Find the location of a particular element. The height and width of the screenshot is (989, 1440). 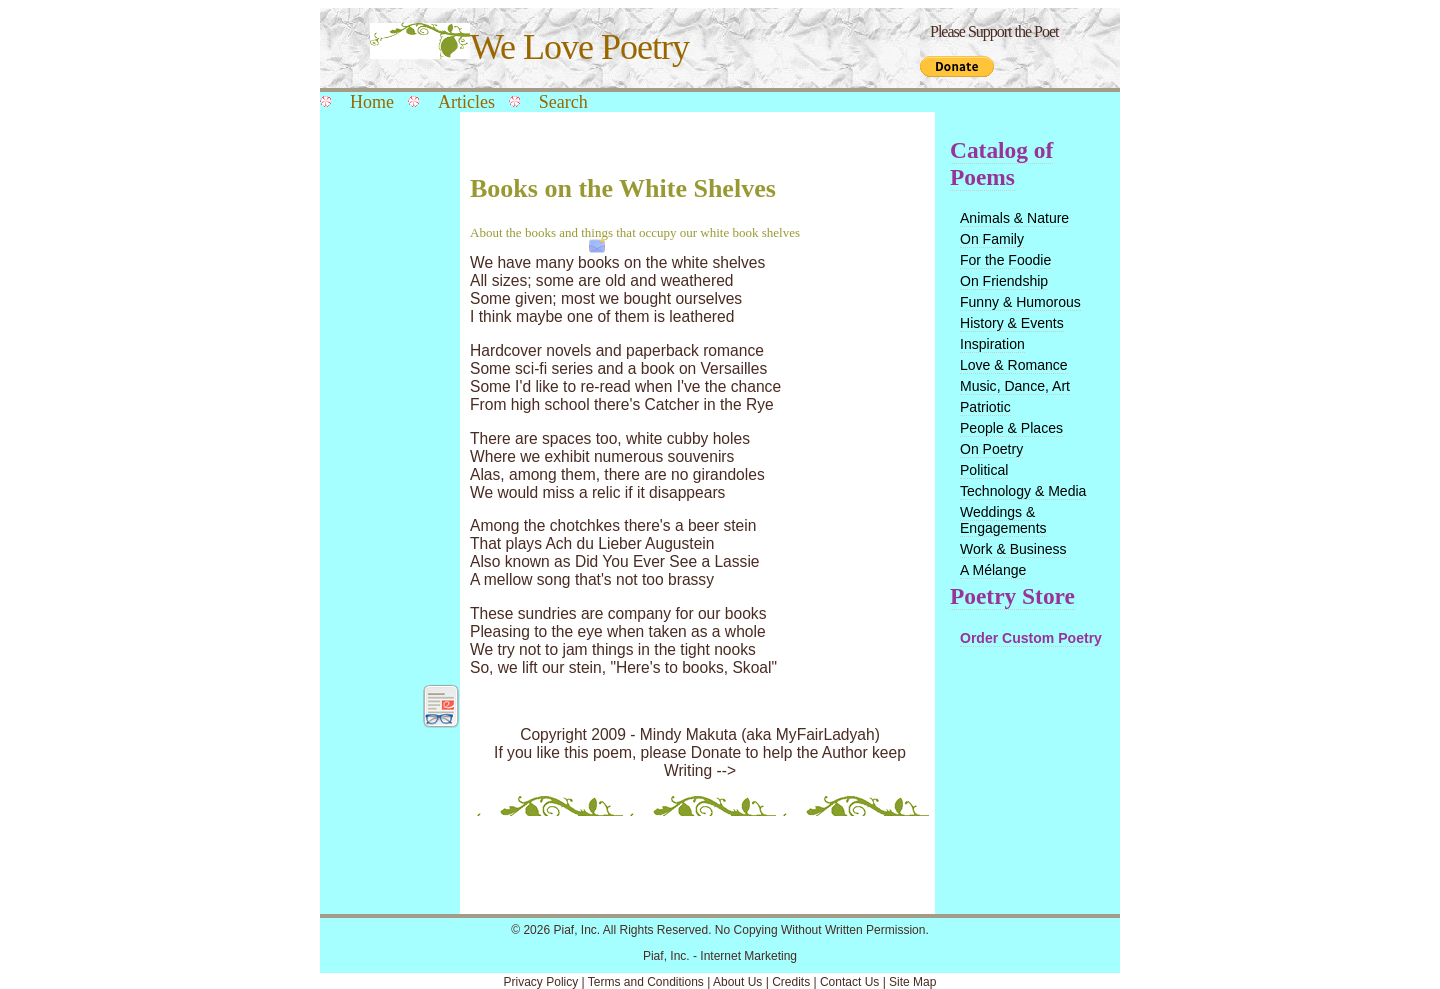

indicates unread email messages is located at coordinates (597, 246).